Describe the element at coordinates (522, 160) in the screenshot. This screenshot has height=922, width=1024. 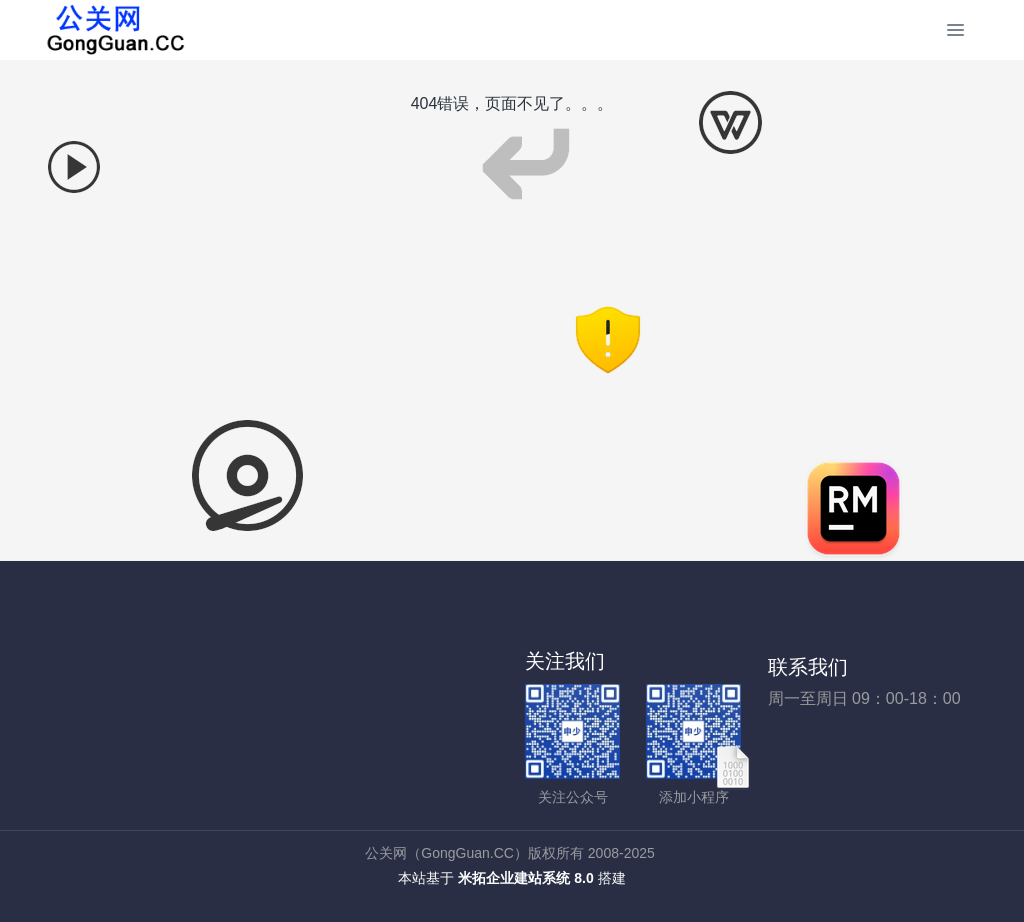
I see `indicates a message has been replied to` at that location.